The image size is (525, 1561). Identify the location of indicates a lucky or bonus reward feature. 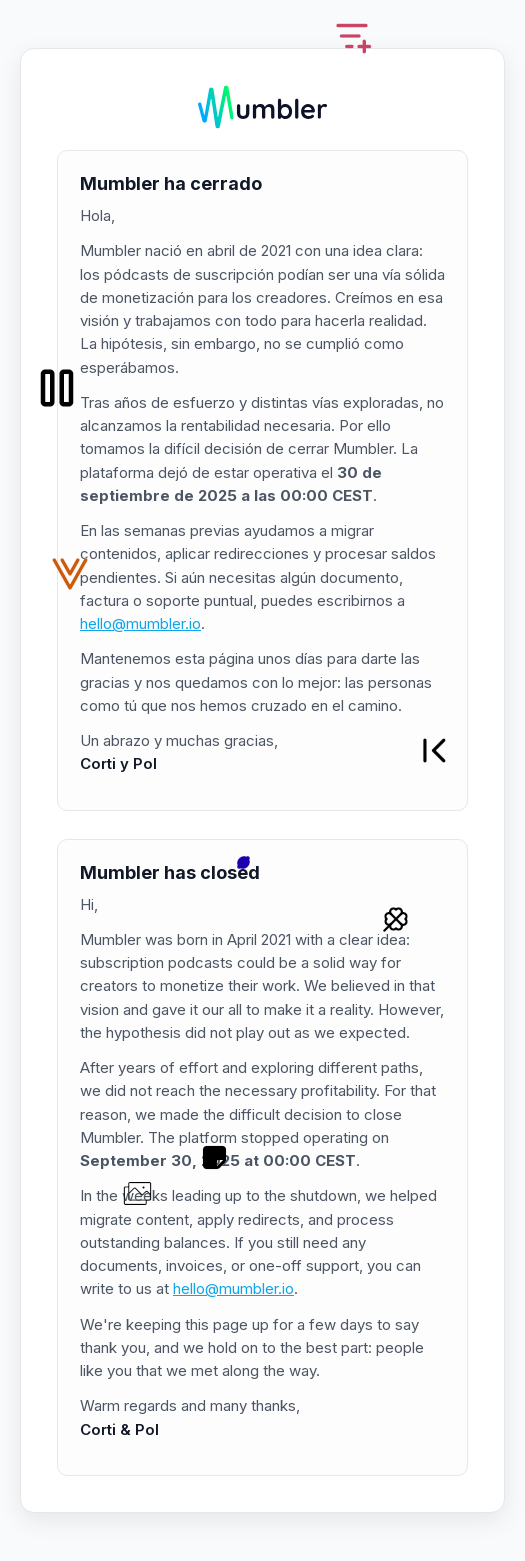
(396, 919).